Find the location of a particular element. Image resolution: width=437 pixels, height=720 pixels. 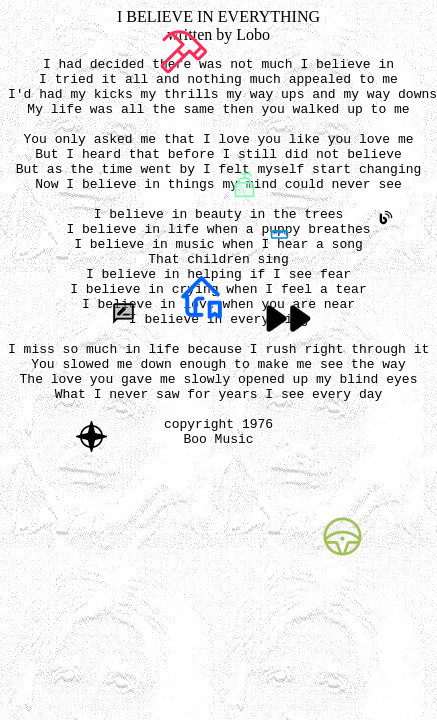

access blog or publishing platform is located at coordinates (385, 217).